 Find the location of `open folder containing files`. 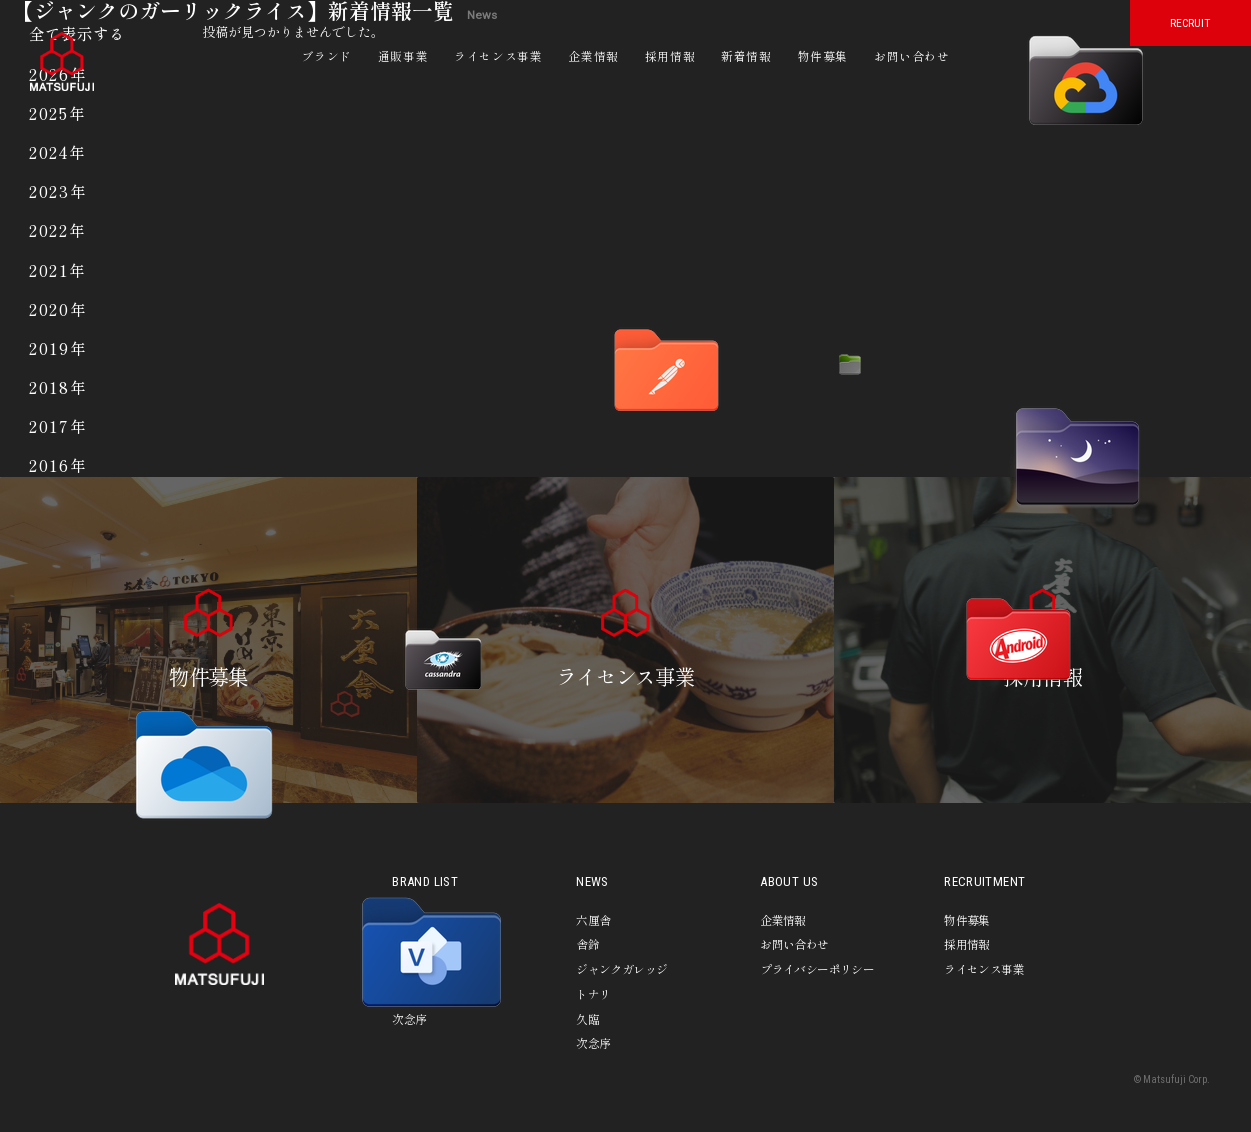

open folder containing files is located at coordinates (850, 364).